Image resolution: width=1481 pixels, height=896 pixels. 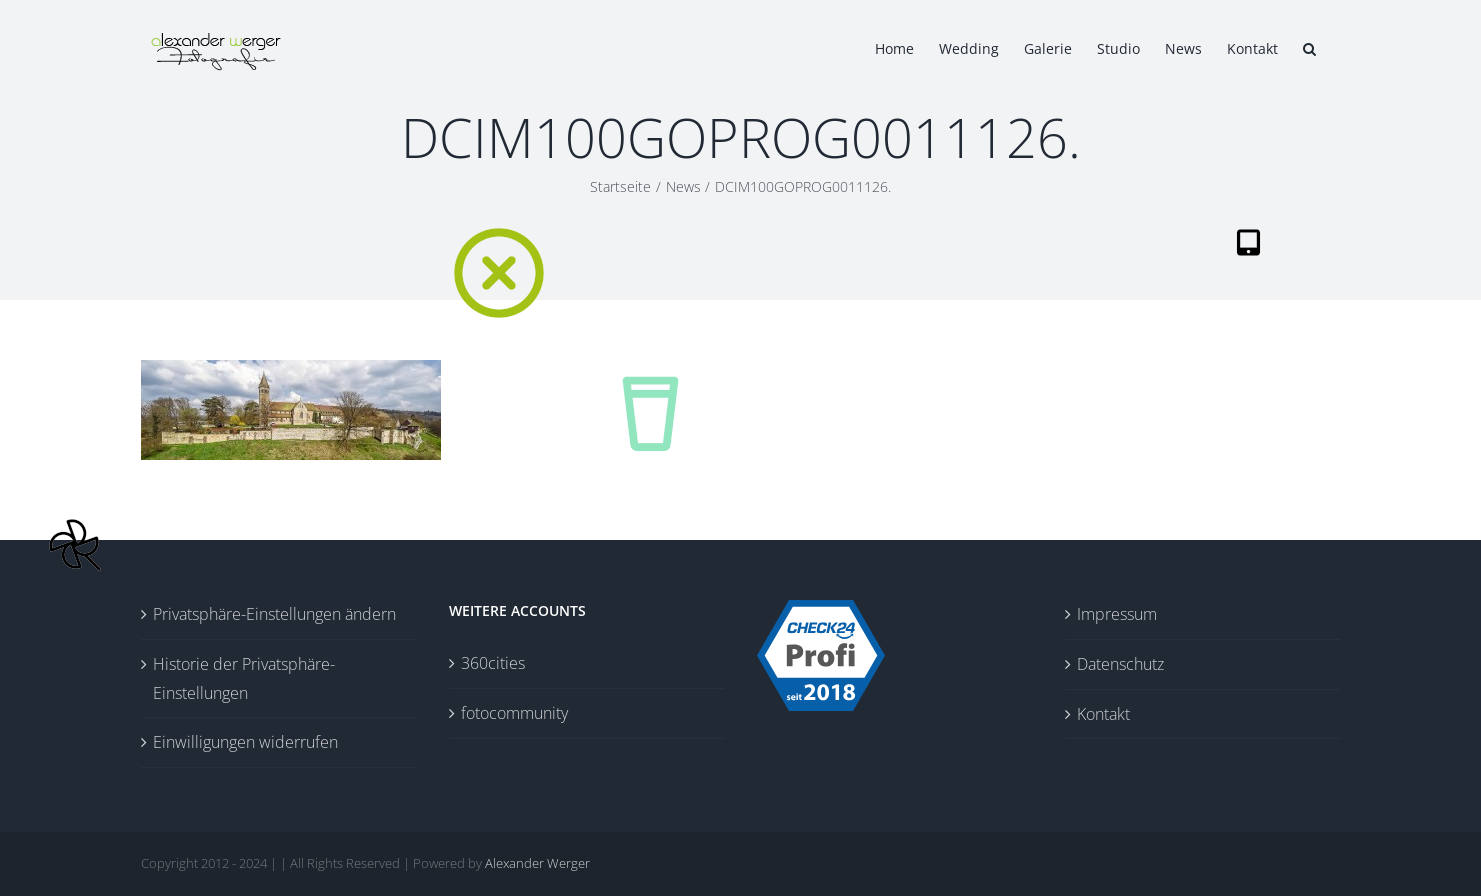 I want to click on close or dismiss a dialog, so click(x=499, y=273).